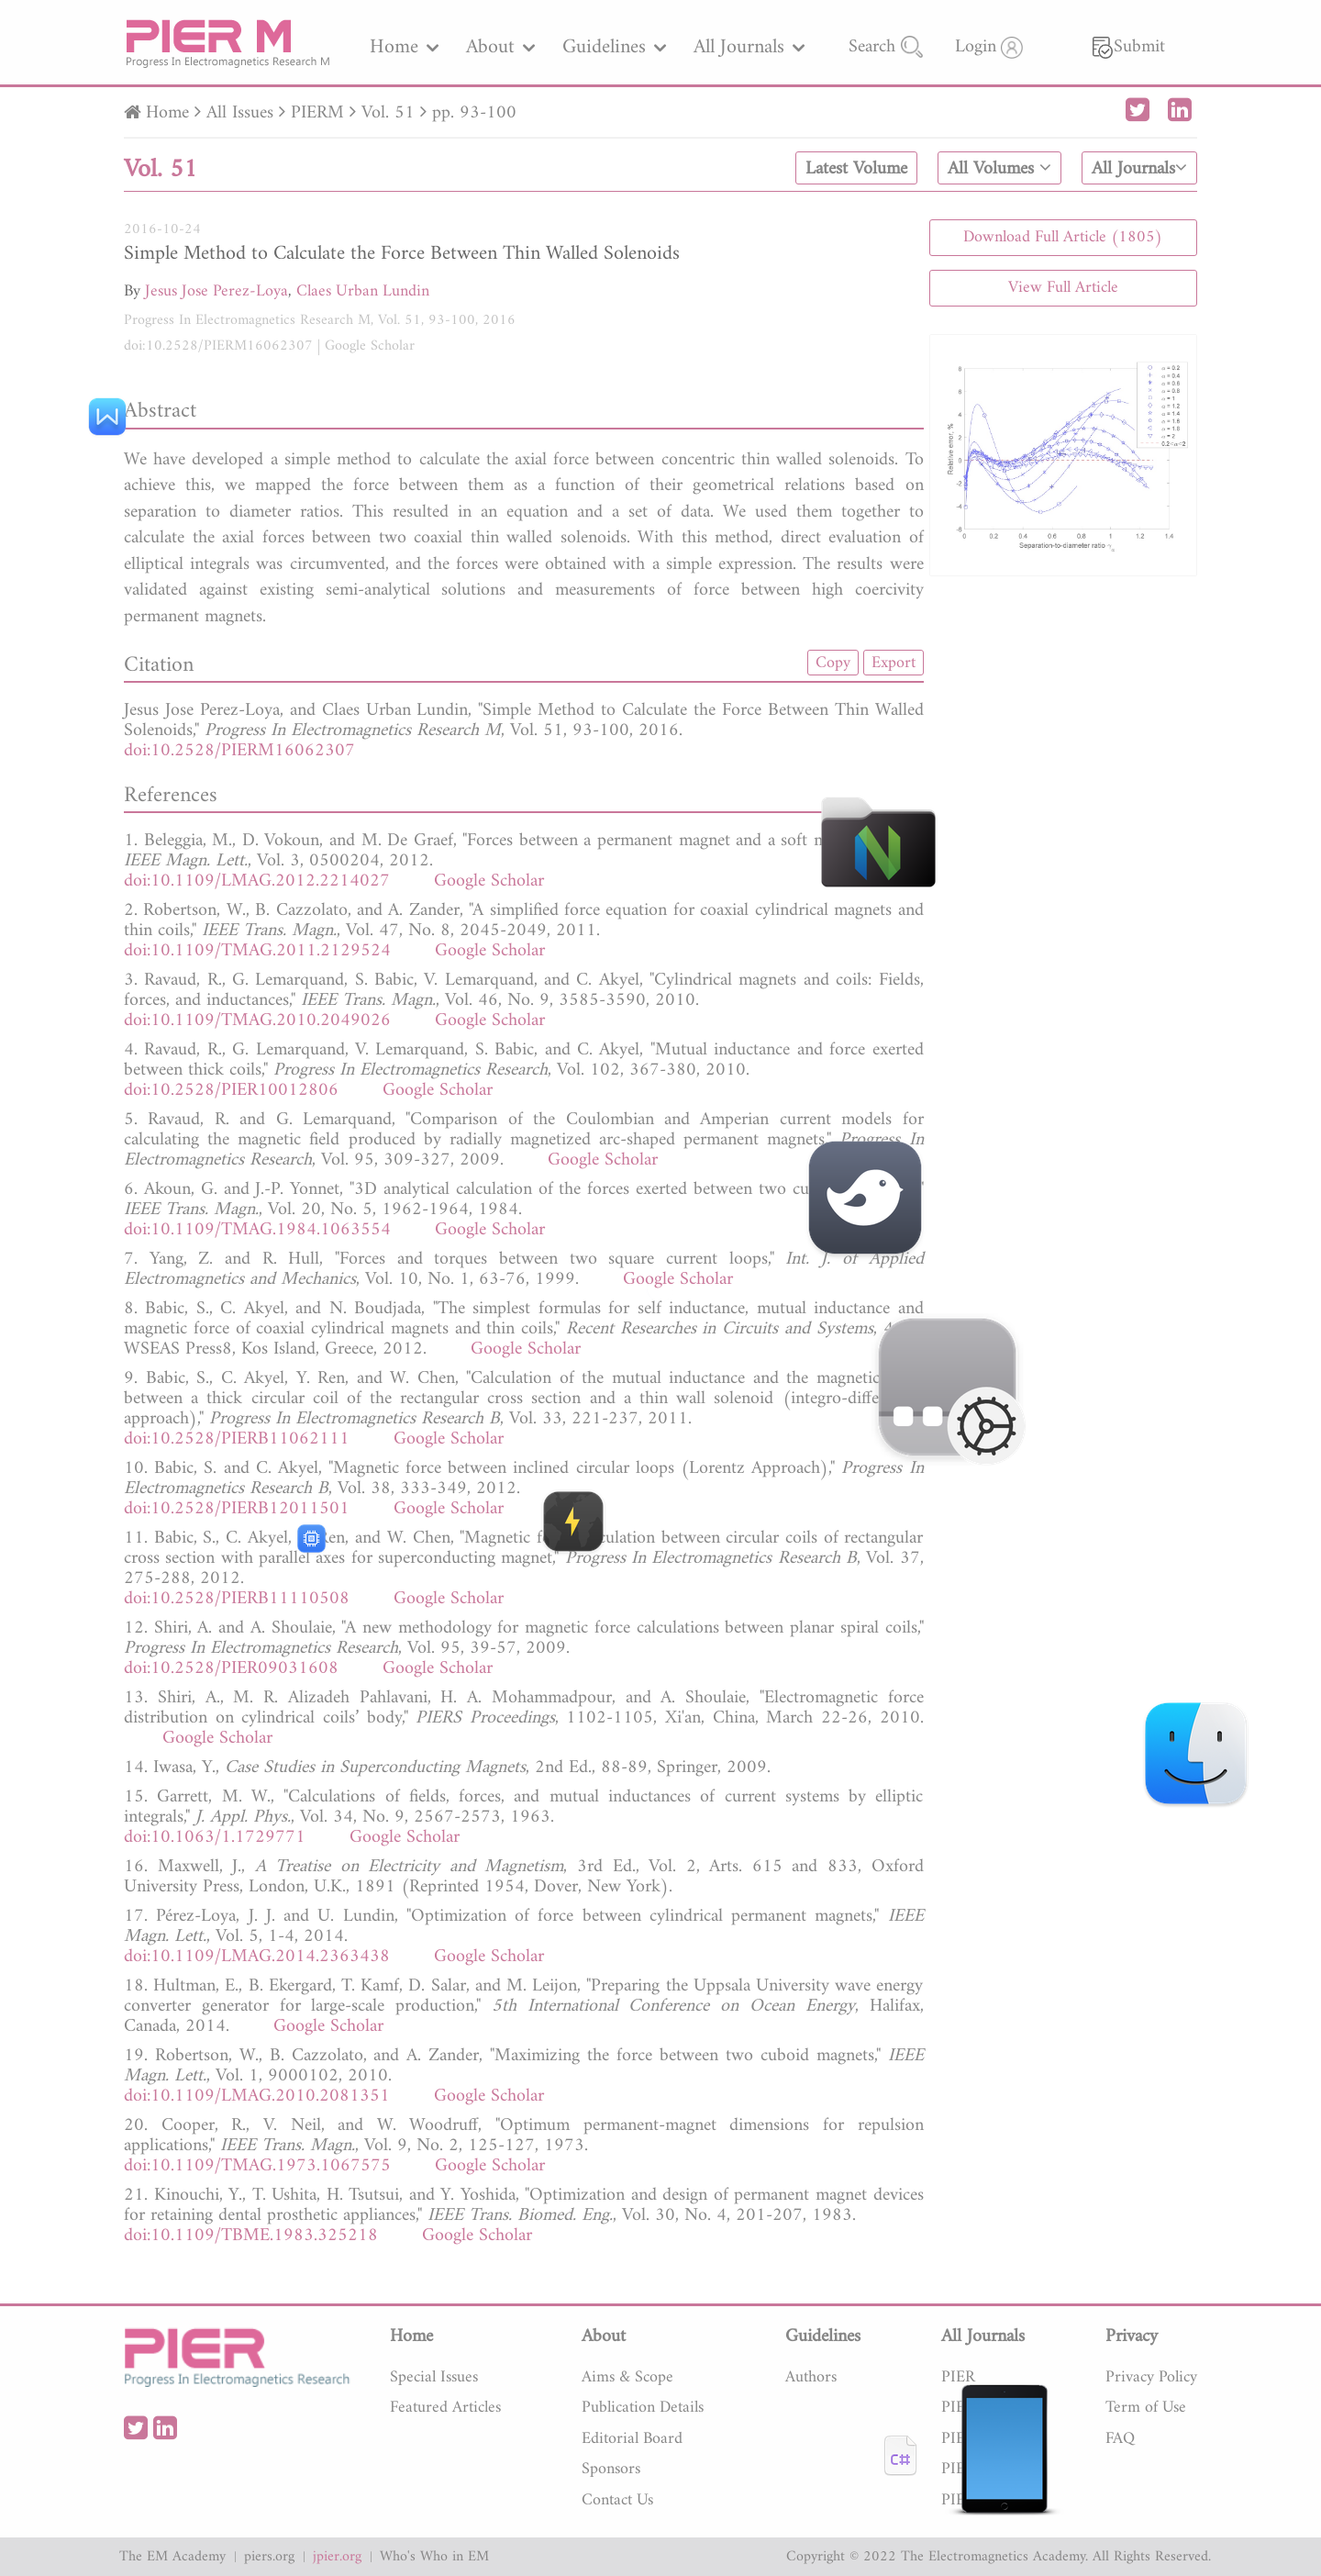 The image size is (1321, 2576). What do you see at coordinates (107, 417) in the screenshot?
I see `open wps office application` at bounding box center [107, 417].